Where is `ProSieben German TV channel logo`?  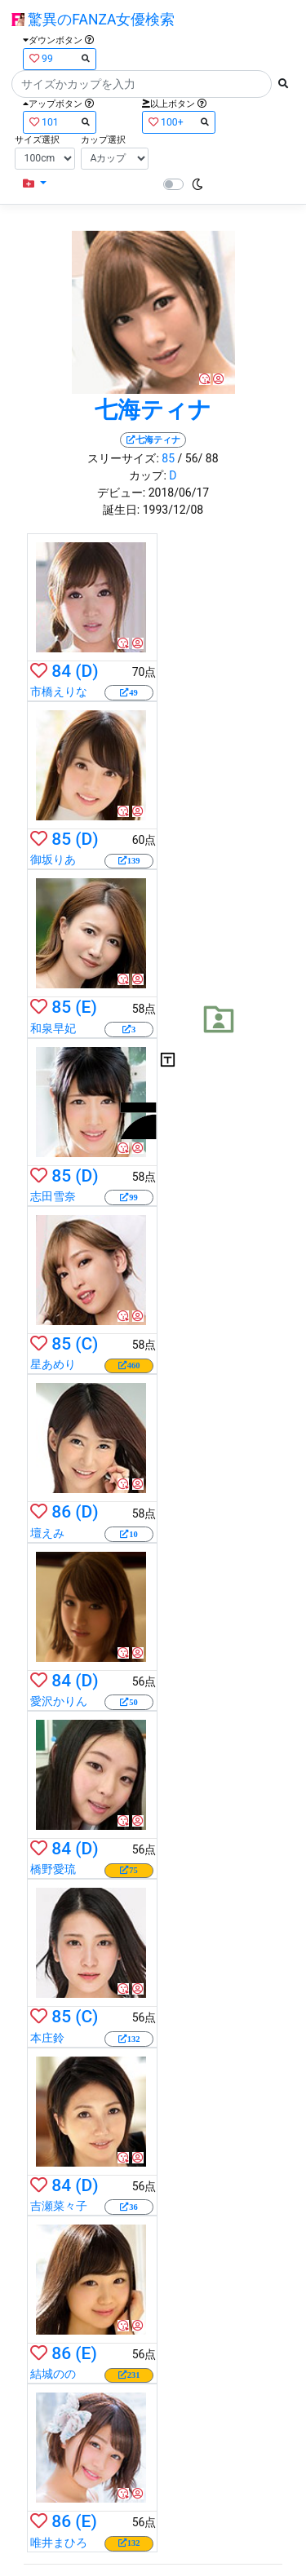 ProSieben German TV channel logo is located at coordinates (138, 1120).